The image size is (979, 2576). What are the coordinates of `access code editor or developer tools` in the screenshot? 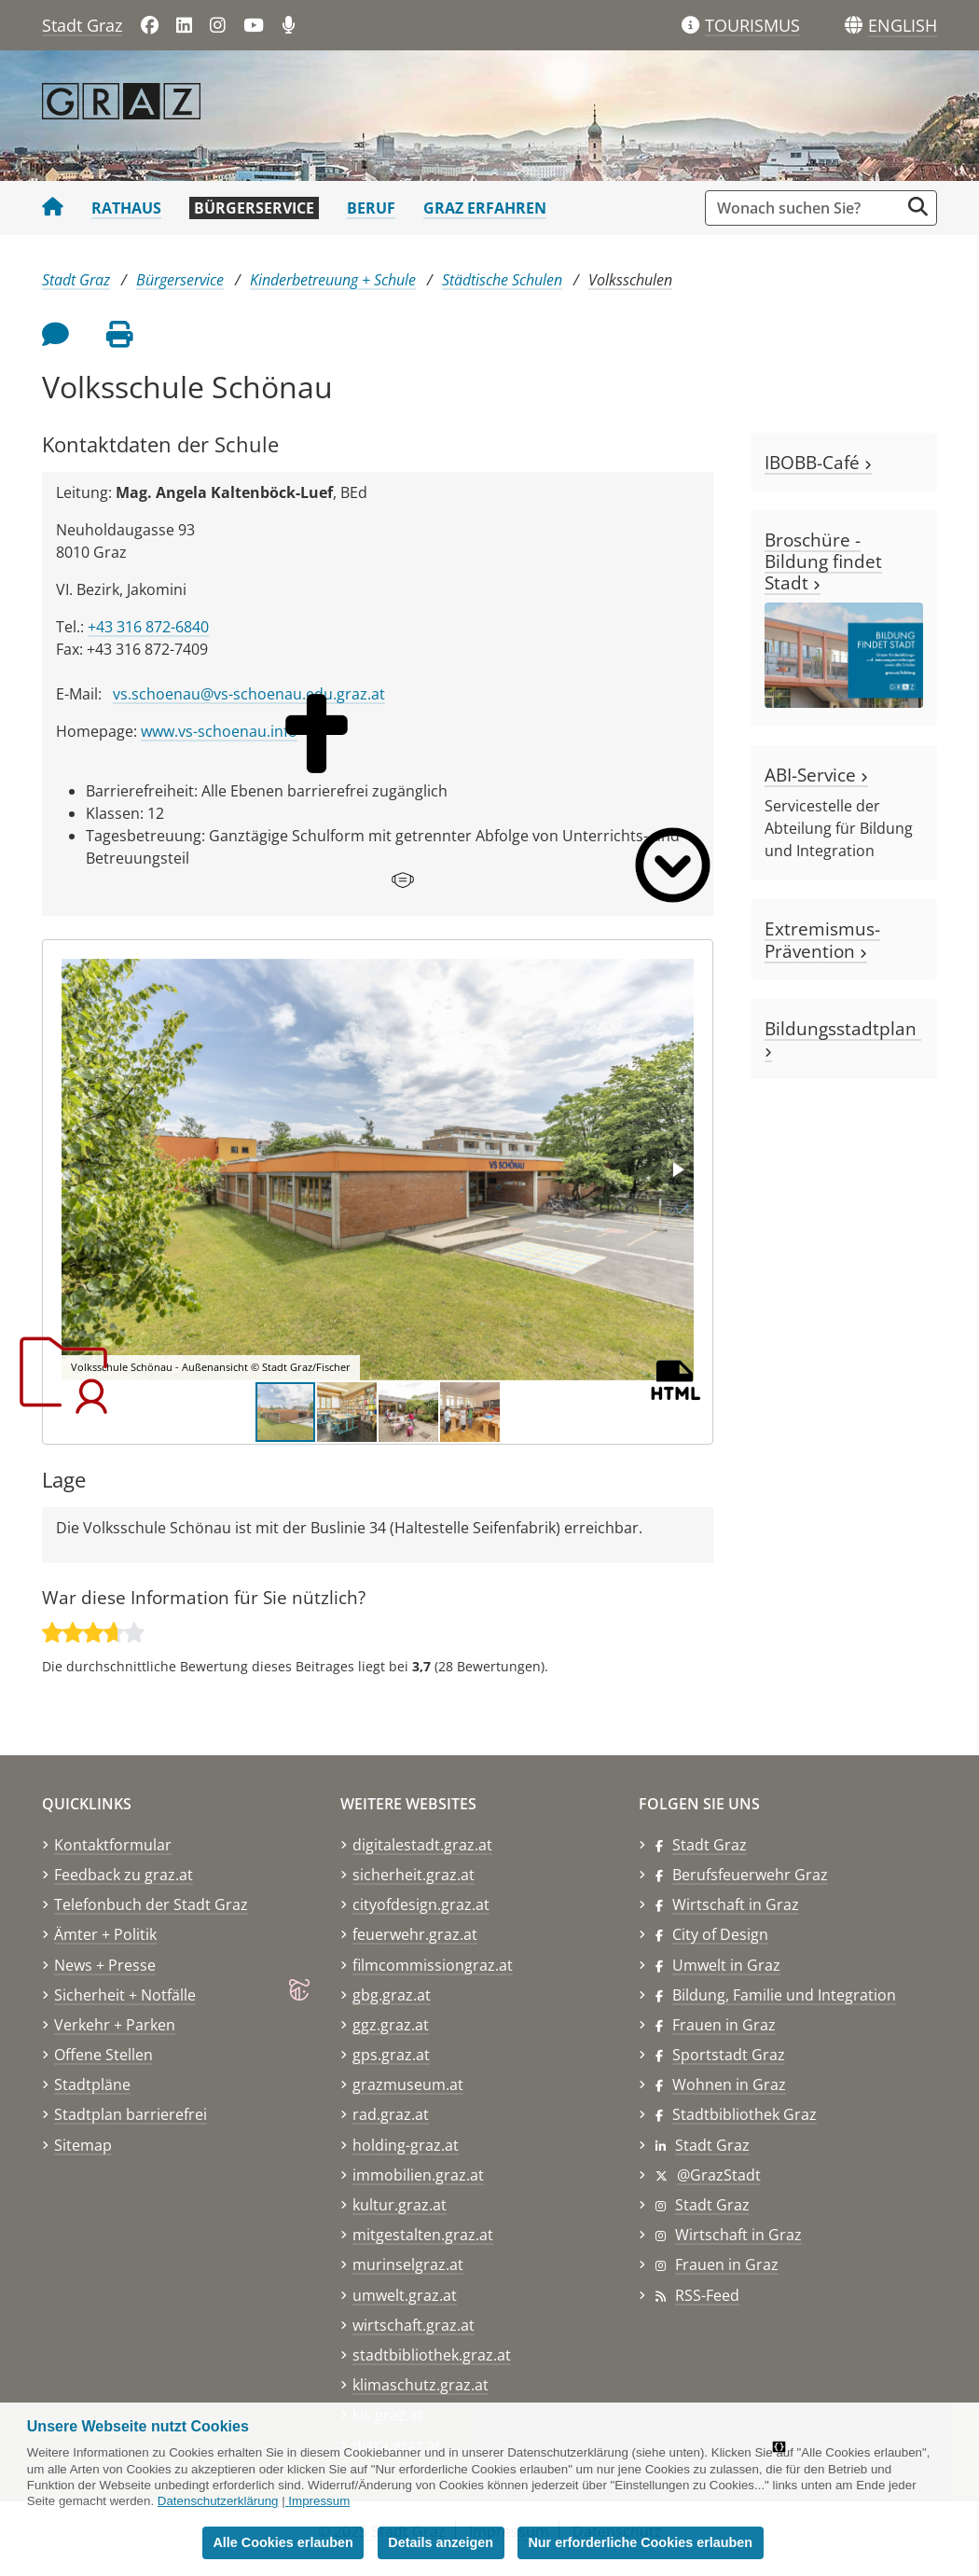 It's located at (779, 2446).